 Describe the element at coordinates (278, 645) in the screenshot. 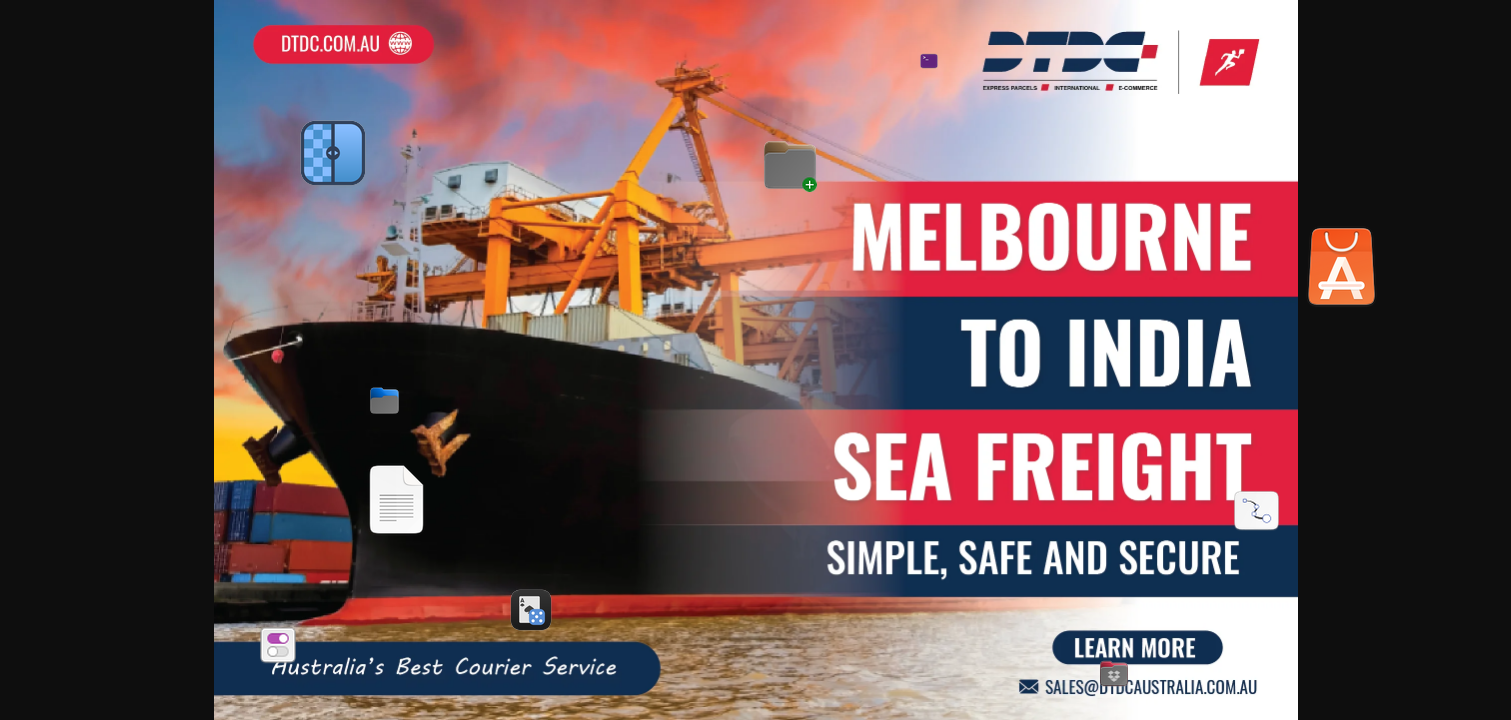

I see `open gnome tweaks to customize system settings` at that location.